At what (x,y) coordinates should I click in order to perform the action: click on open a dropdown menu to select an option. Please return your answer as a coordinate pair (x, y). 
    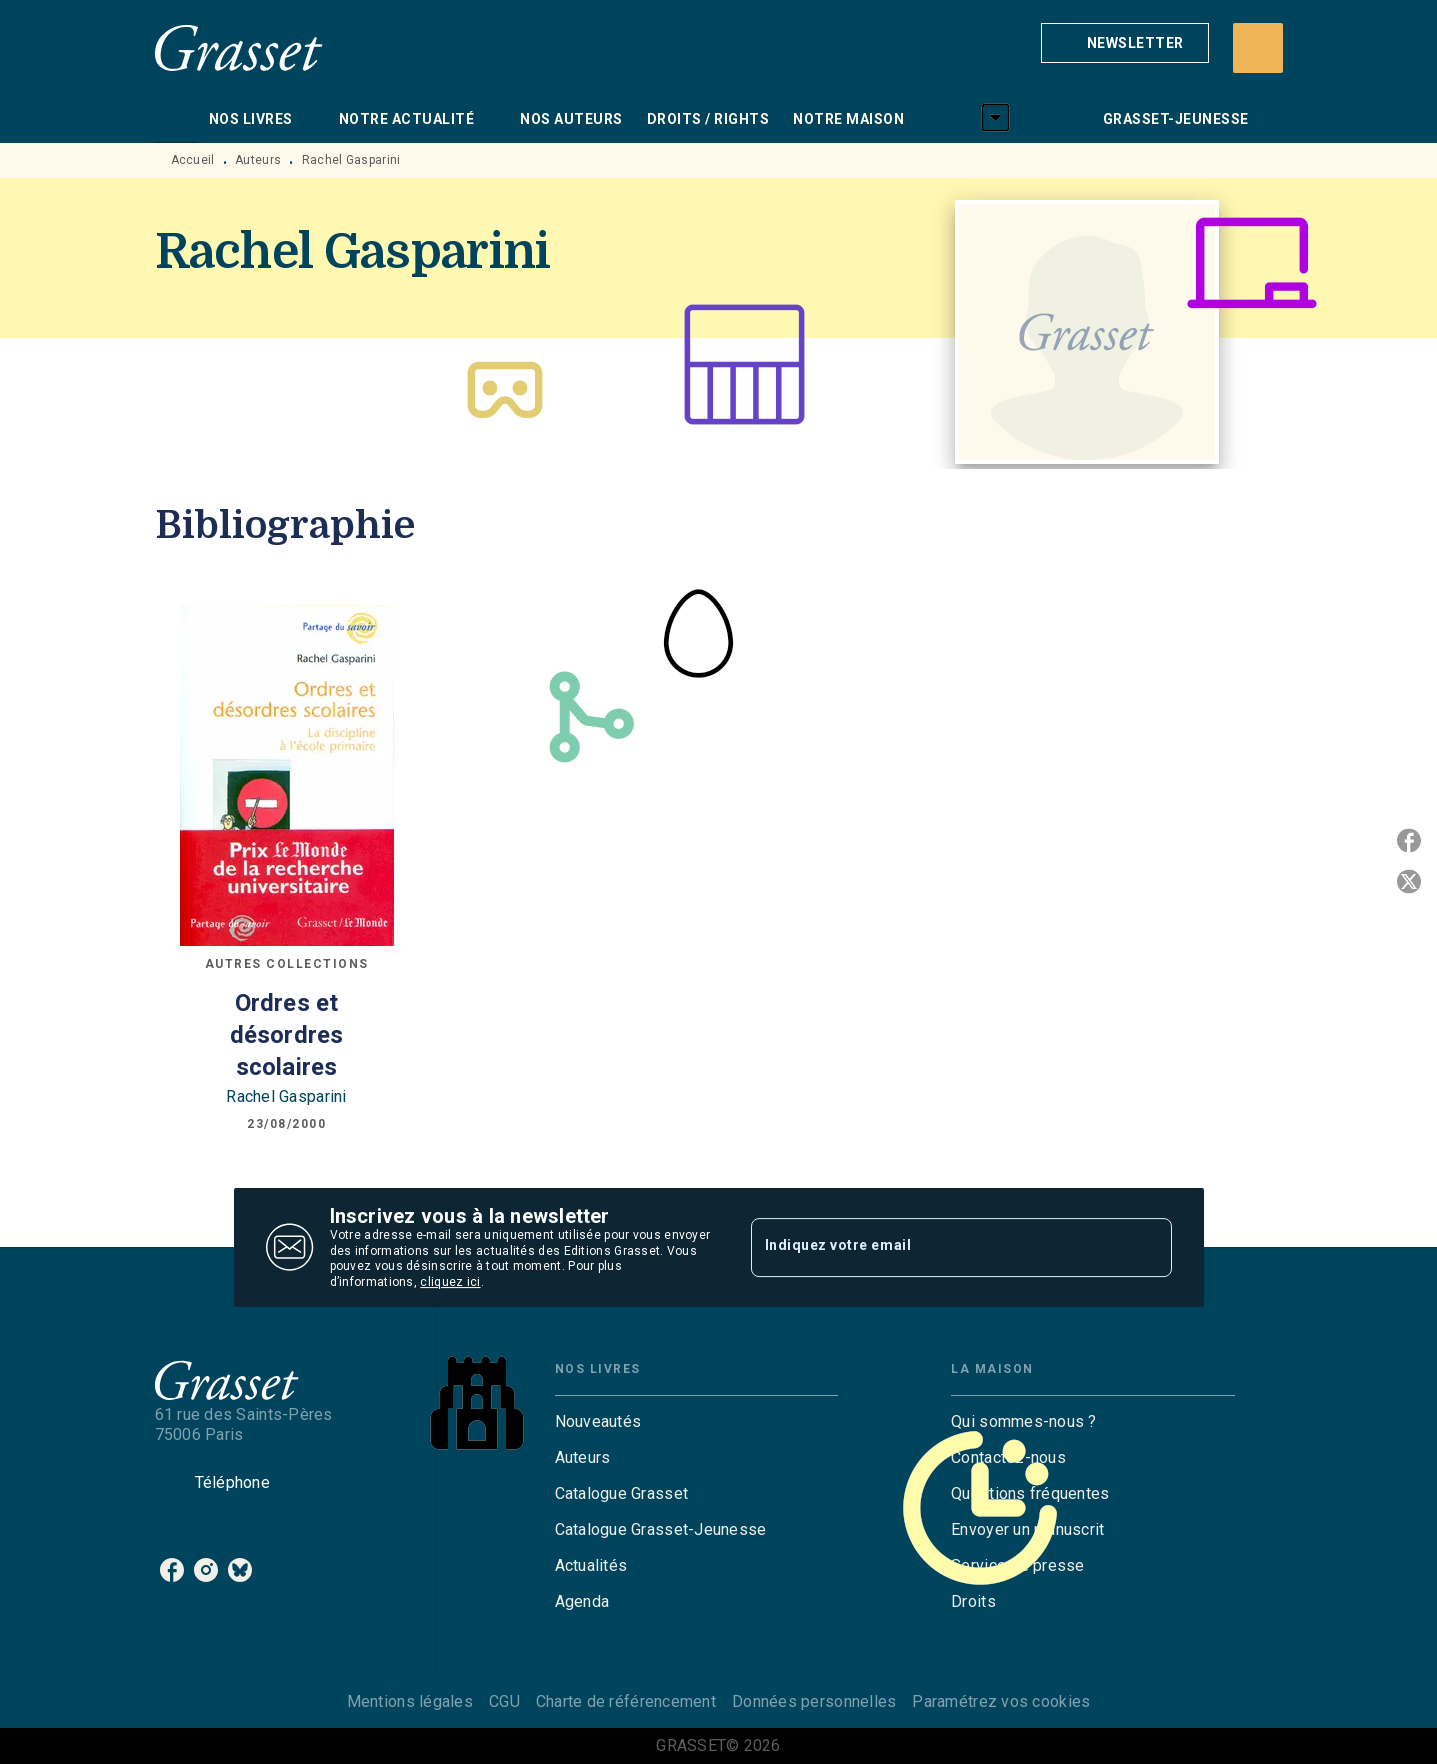
    Looking at the image, I should click on (995, 117).